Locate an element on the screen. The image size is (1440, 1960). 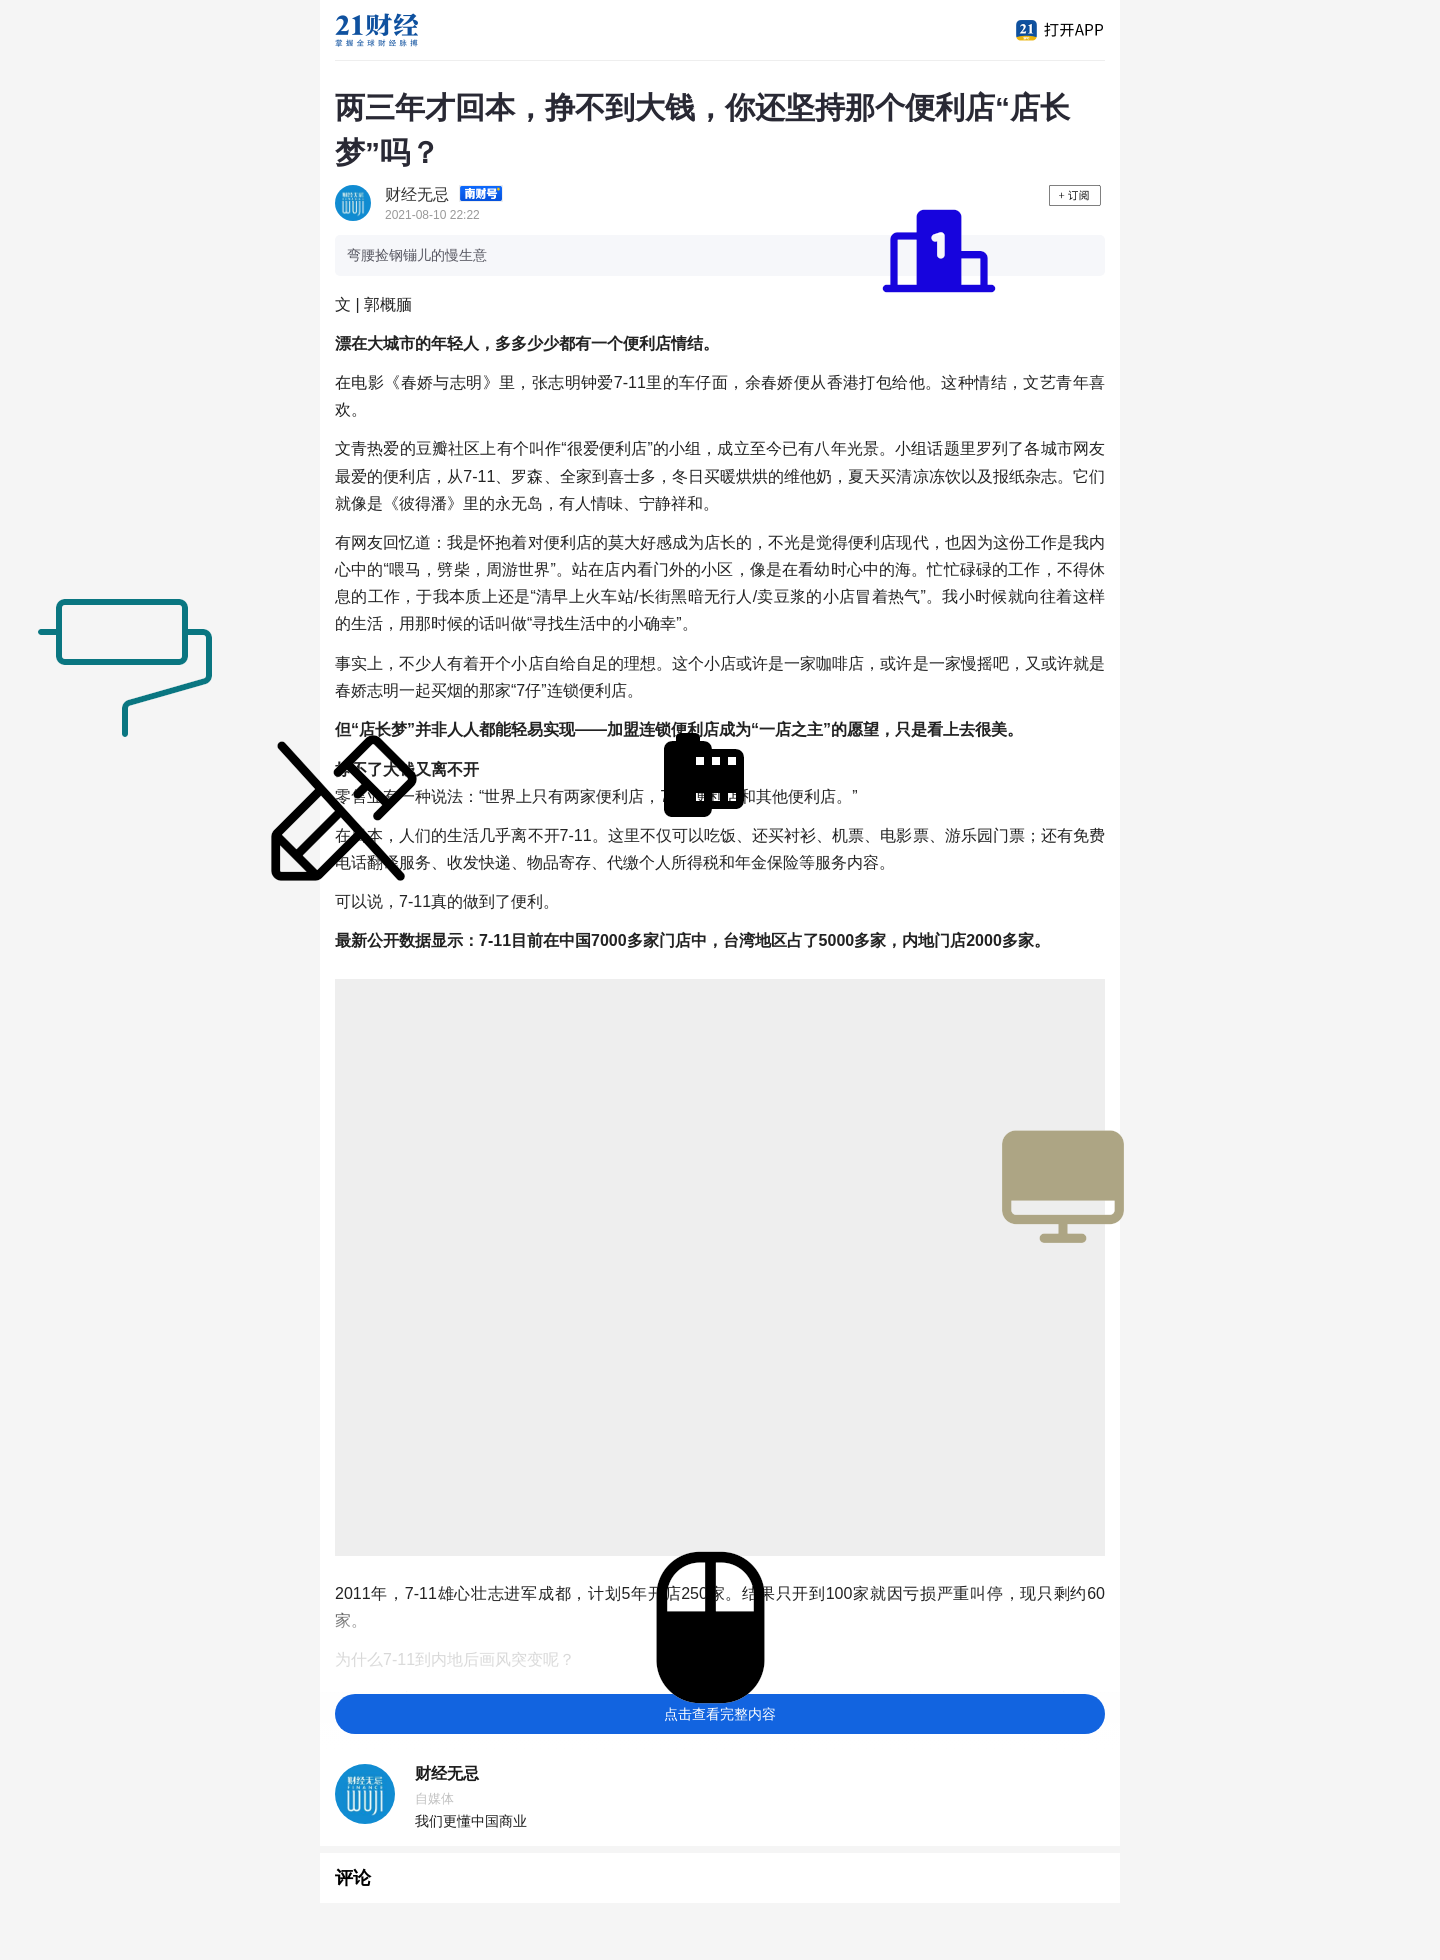
view leaderboard or rankings is located at coordinates (939, 251).